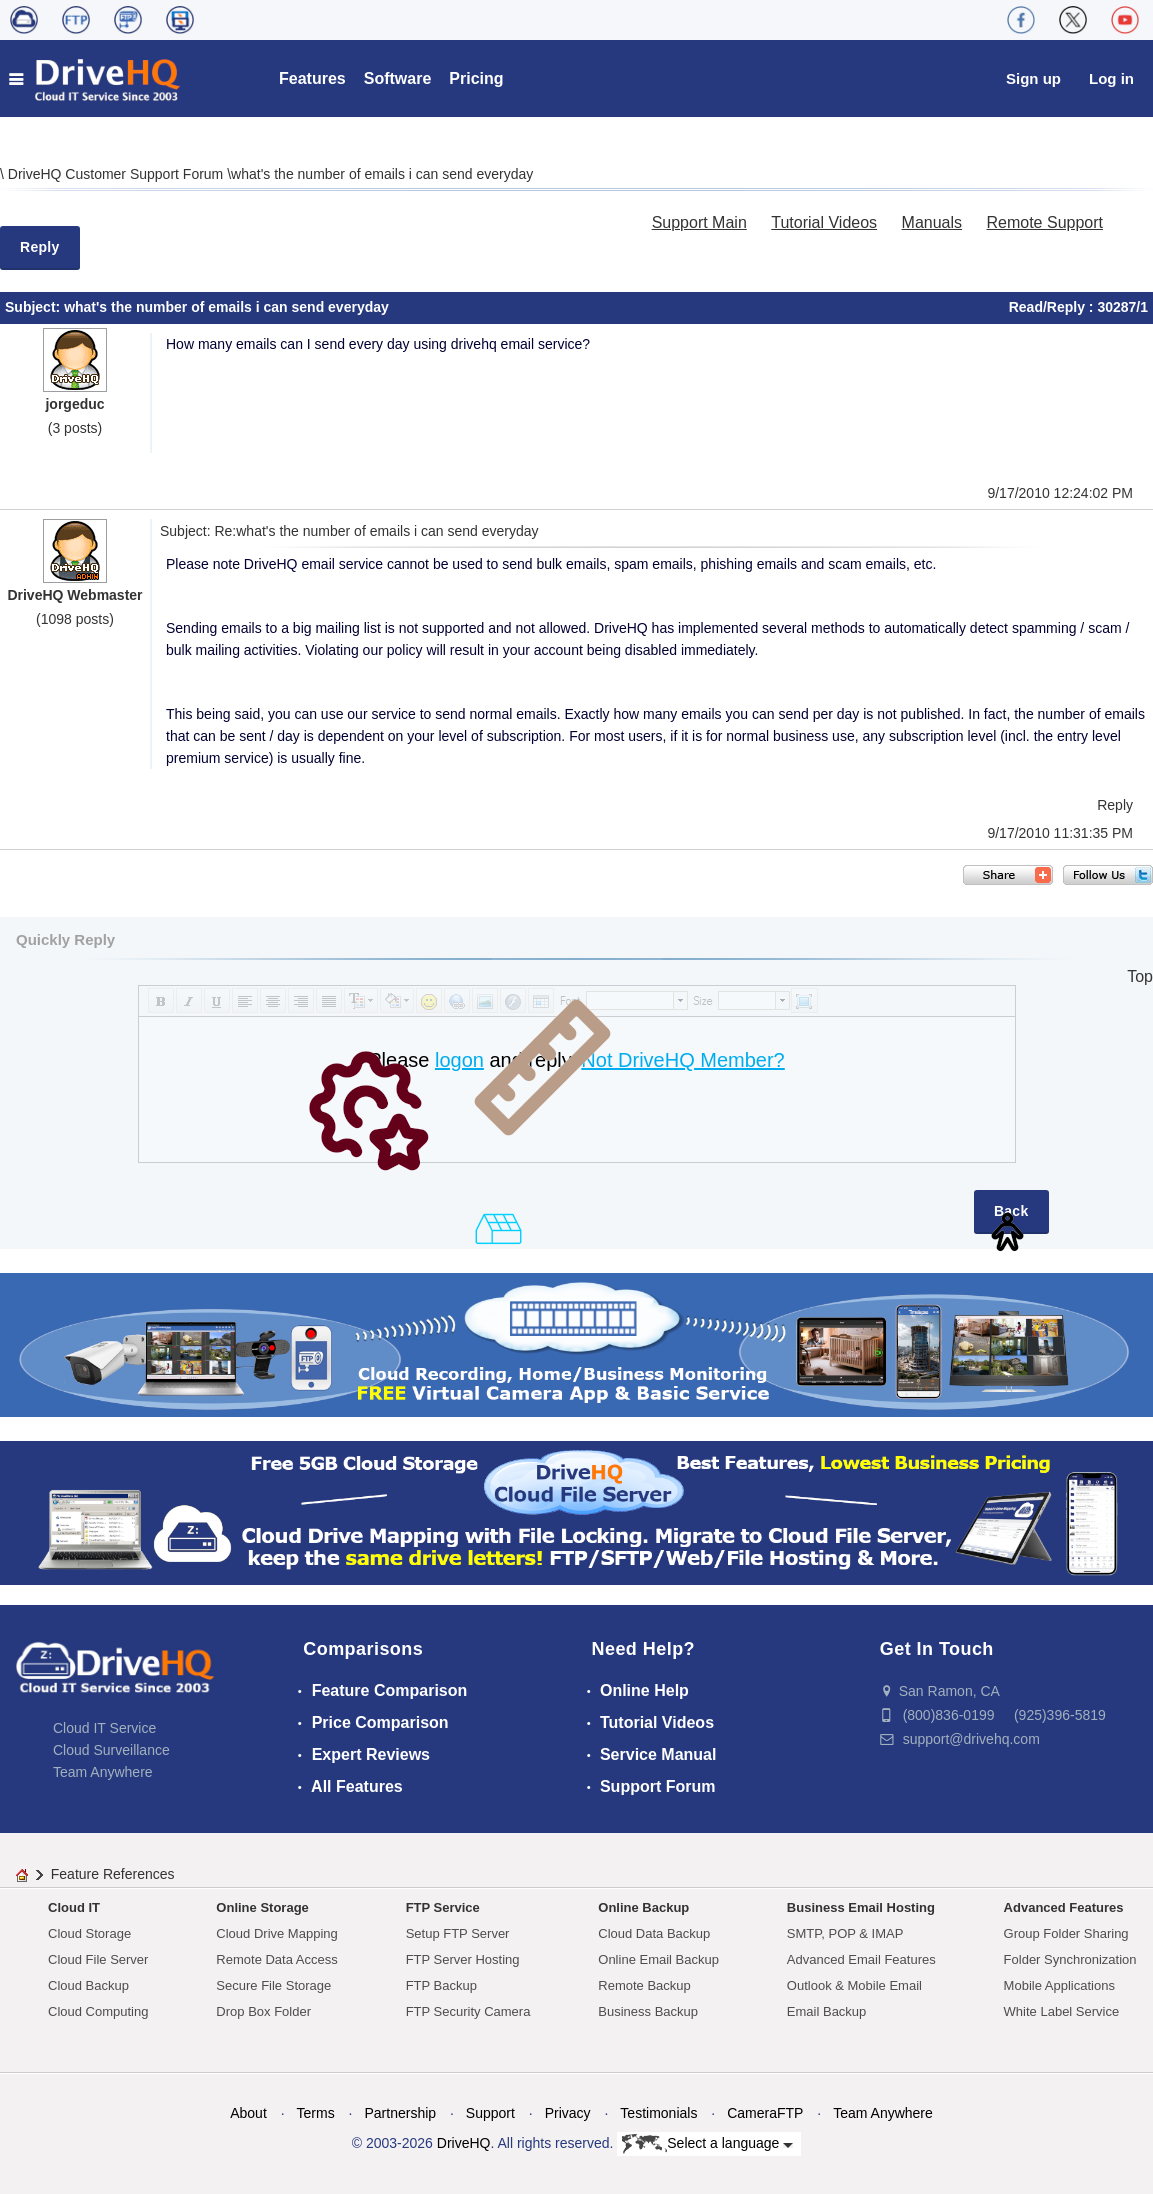  What do you see at coordinates (498, 1230) in the screenshot?
I see `view solar panel or renewable energy settings` at bounding box center [498, 1230].